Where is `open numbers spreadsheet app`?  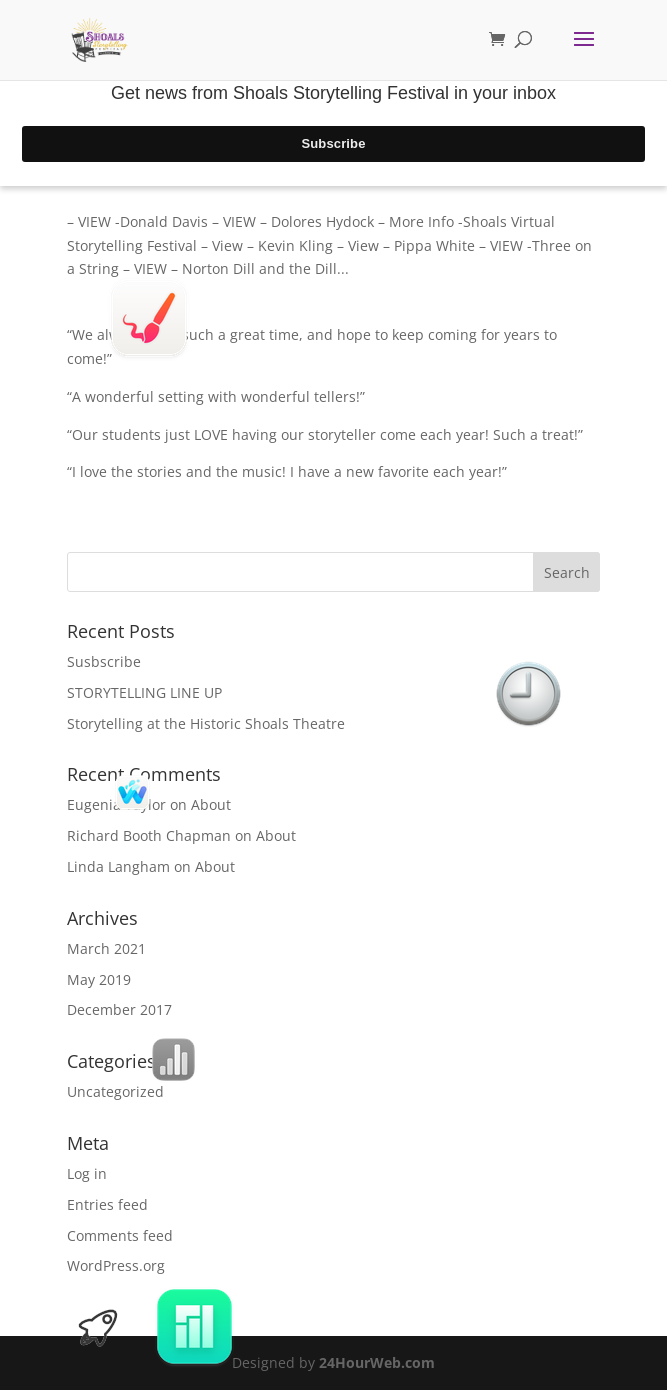
open numbers spreadsheet app is located at coordinates (173, 1059).